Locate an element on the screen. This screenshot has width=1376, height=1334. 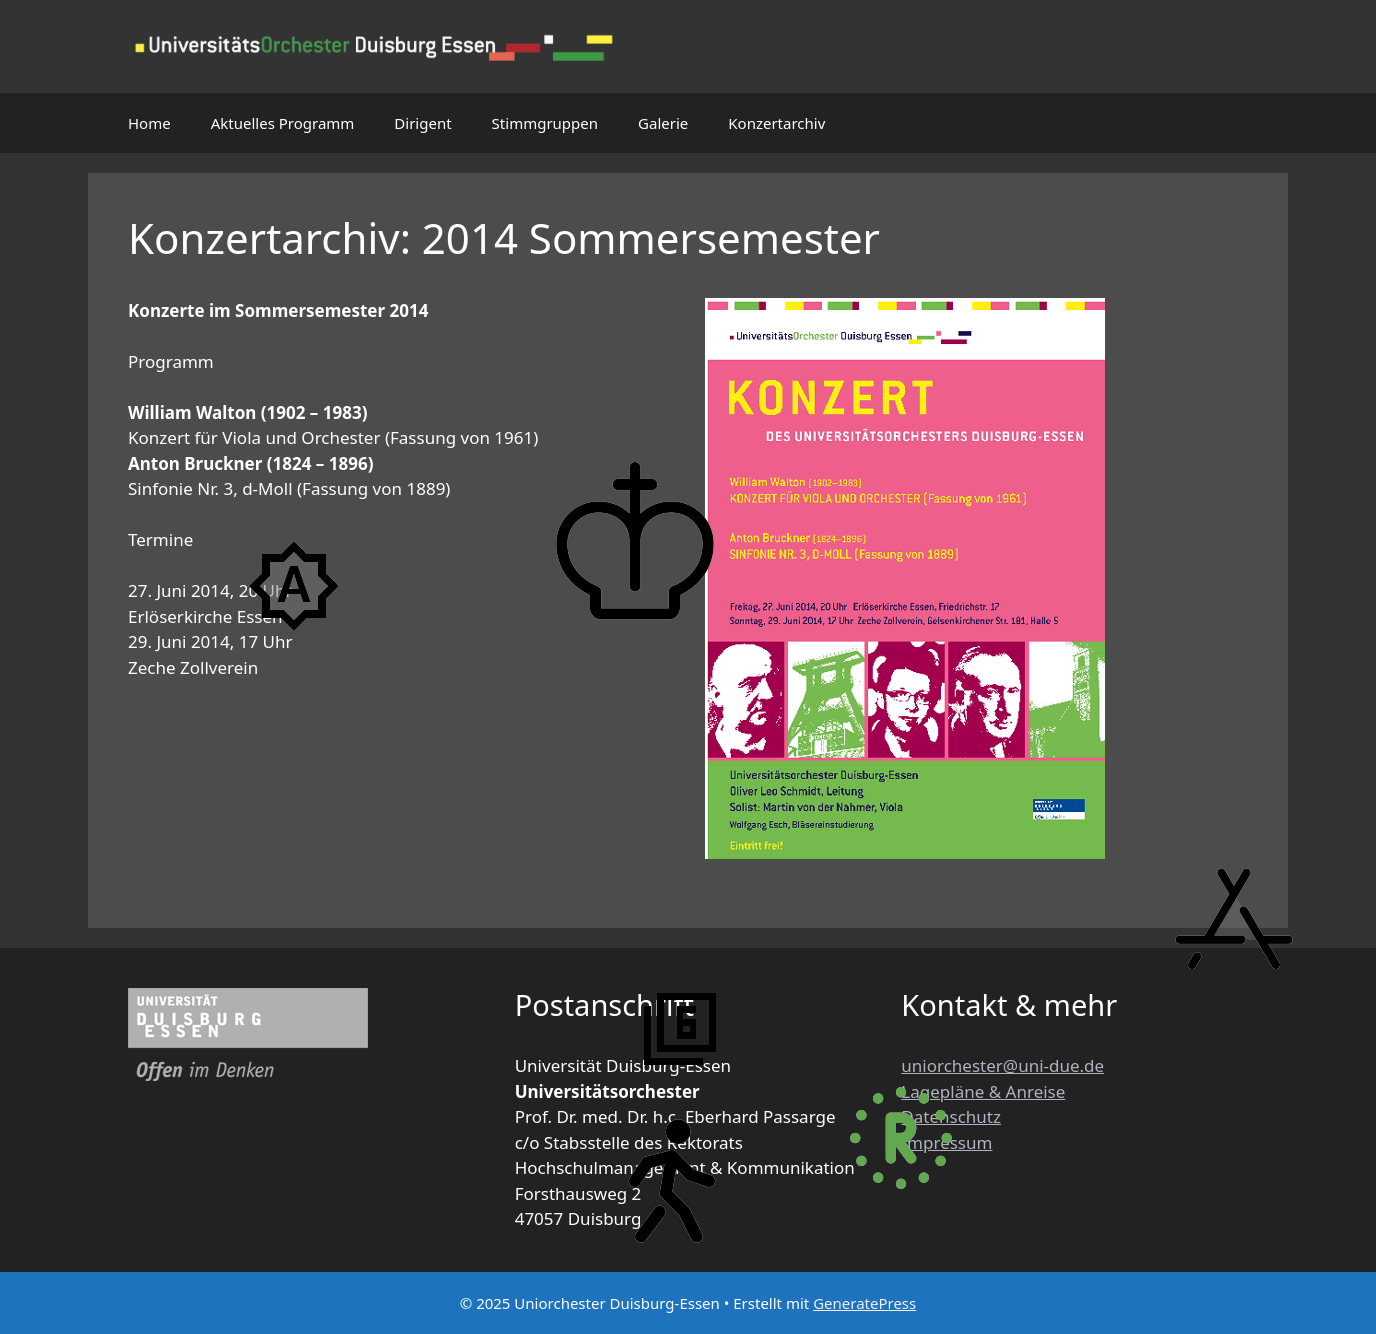
select walking as your navigation mode is located at coordinates (672, 1181).